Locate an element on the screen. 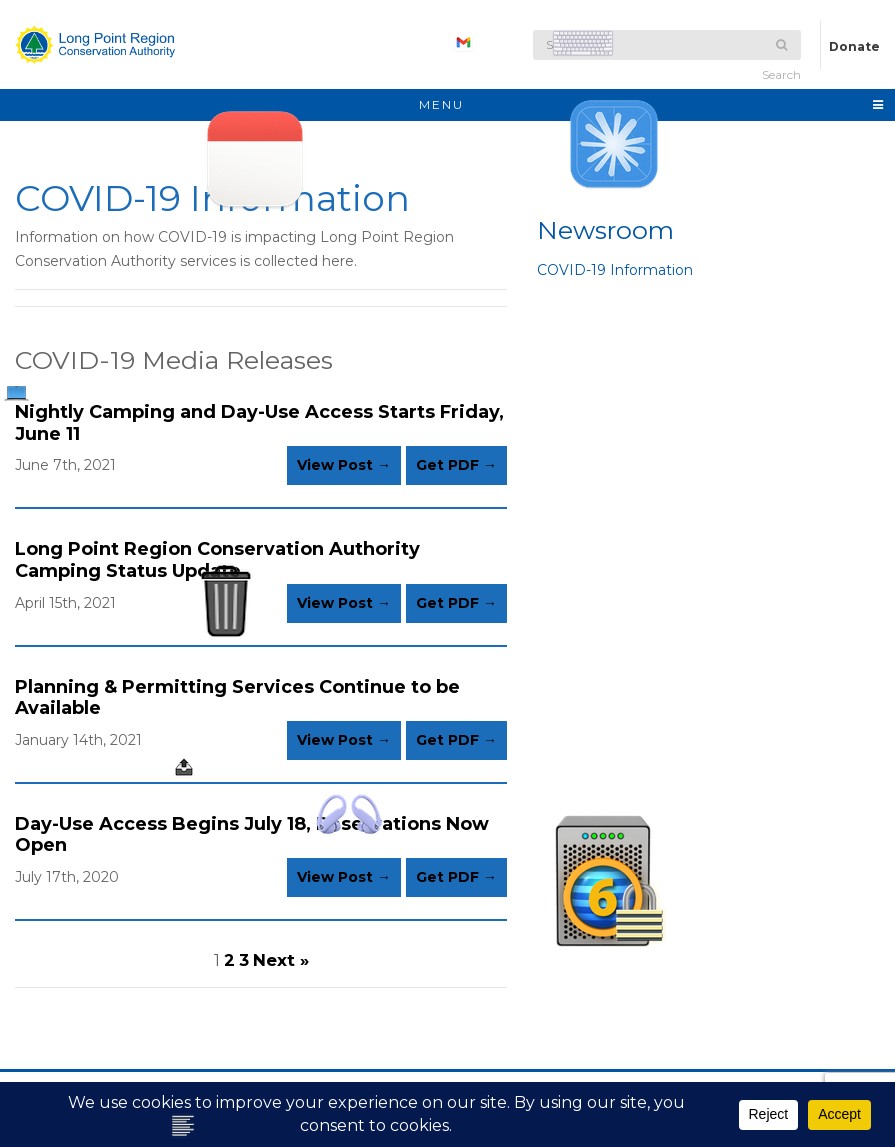 Image resolution: width=895 pixels, height=1147 pixels. open the Claude Nest application is located at coordinates (614, 144).